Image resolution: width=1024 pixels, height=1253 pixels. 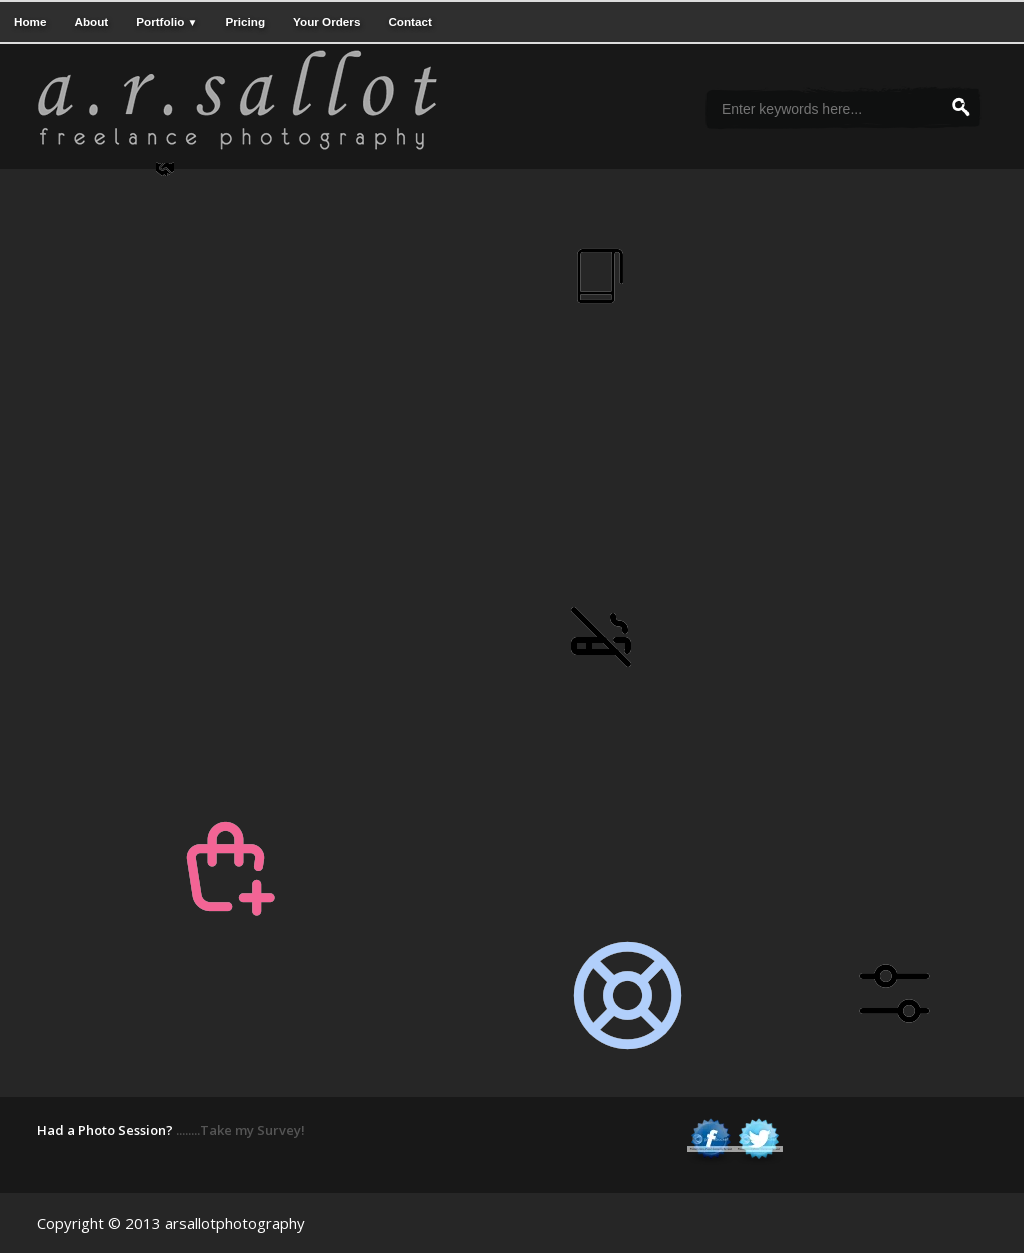 I want to click on view towel or linen amenities, so click(x=598, y=276).